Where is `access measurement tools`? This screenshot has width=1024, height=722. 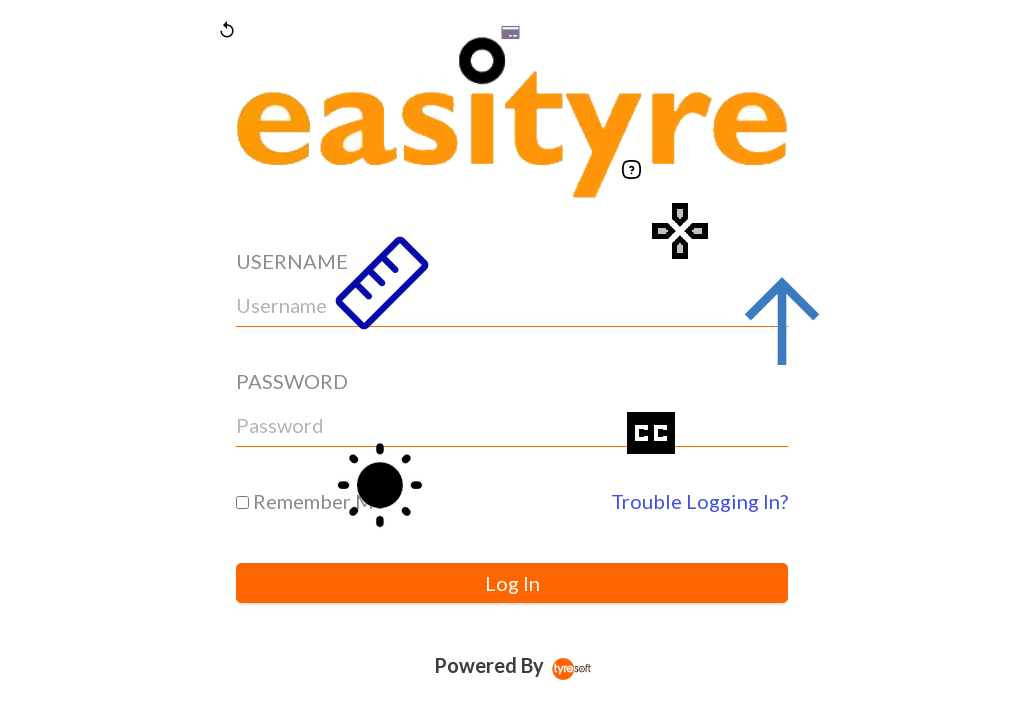
access measurement tools is located at coordinates (382, 283).